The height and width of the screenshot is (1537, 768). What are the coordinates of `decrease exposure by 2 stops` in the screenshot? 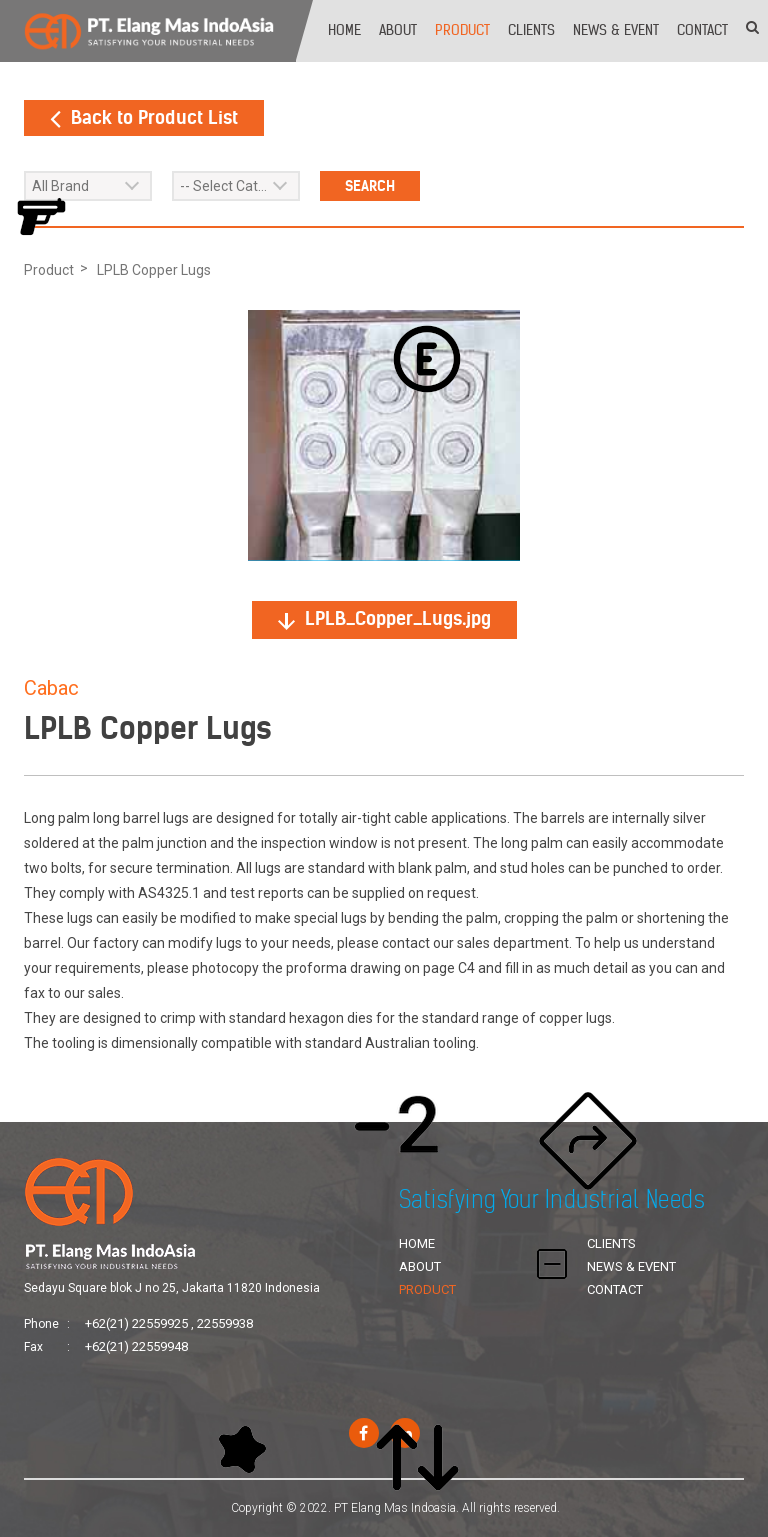 It's located at (398, 1126).